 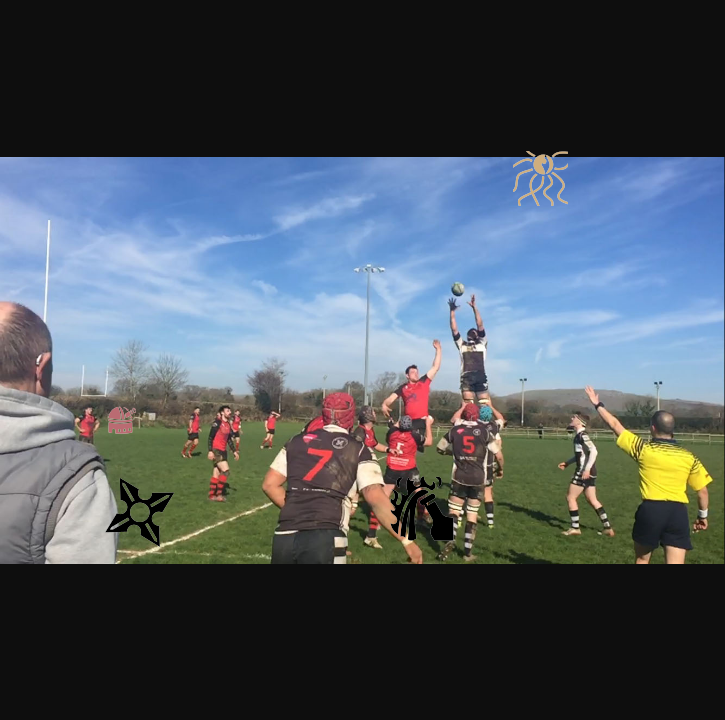 I want to click on select molotov cocktail weapon or item, so click(x=421, y=508).